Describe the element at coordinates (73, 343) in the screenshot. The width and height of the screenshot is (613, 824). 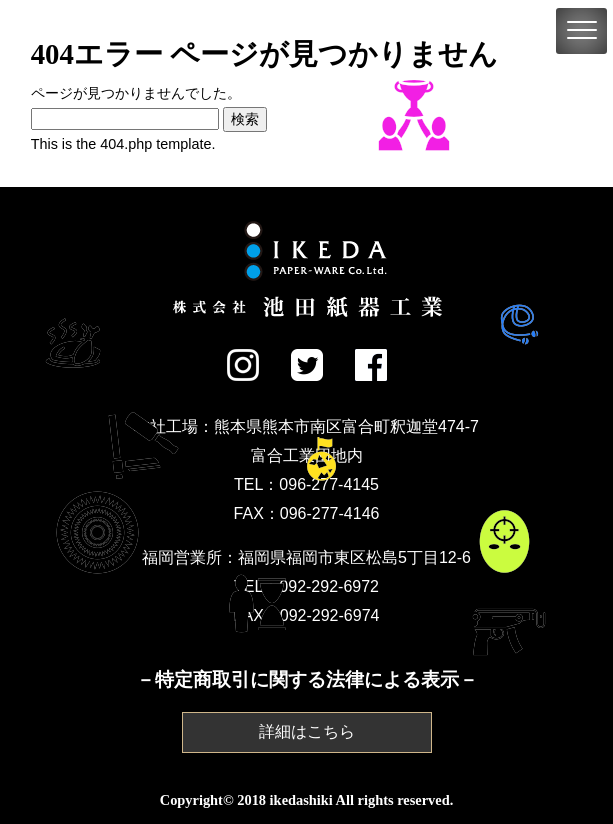
I see `view roasted chicken recipe` at that location.